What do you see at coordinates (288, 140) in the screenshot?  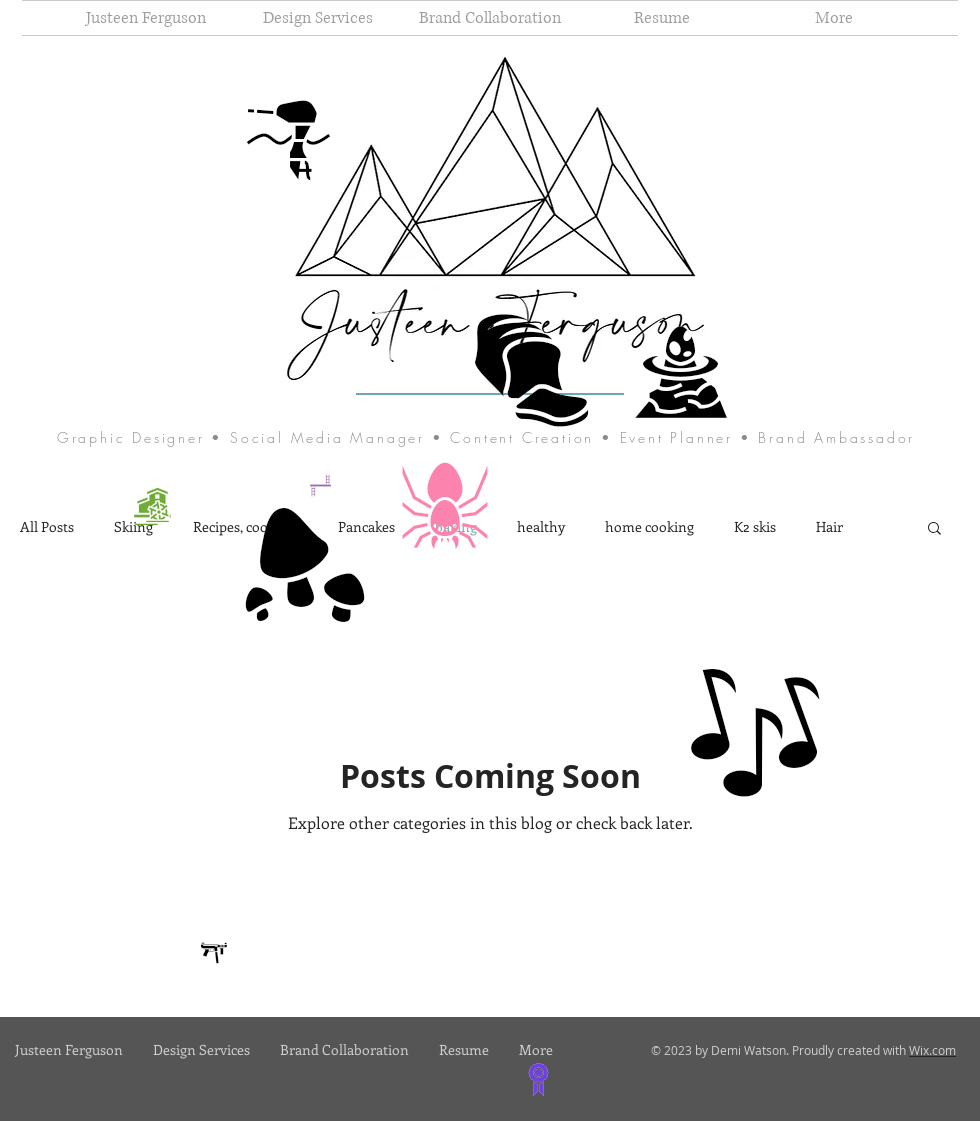 I see `access boat engine controls or settings` at bounding box center [288, 140].